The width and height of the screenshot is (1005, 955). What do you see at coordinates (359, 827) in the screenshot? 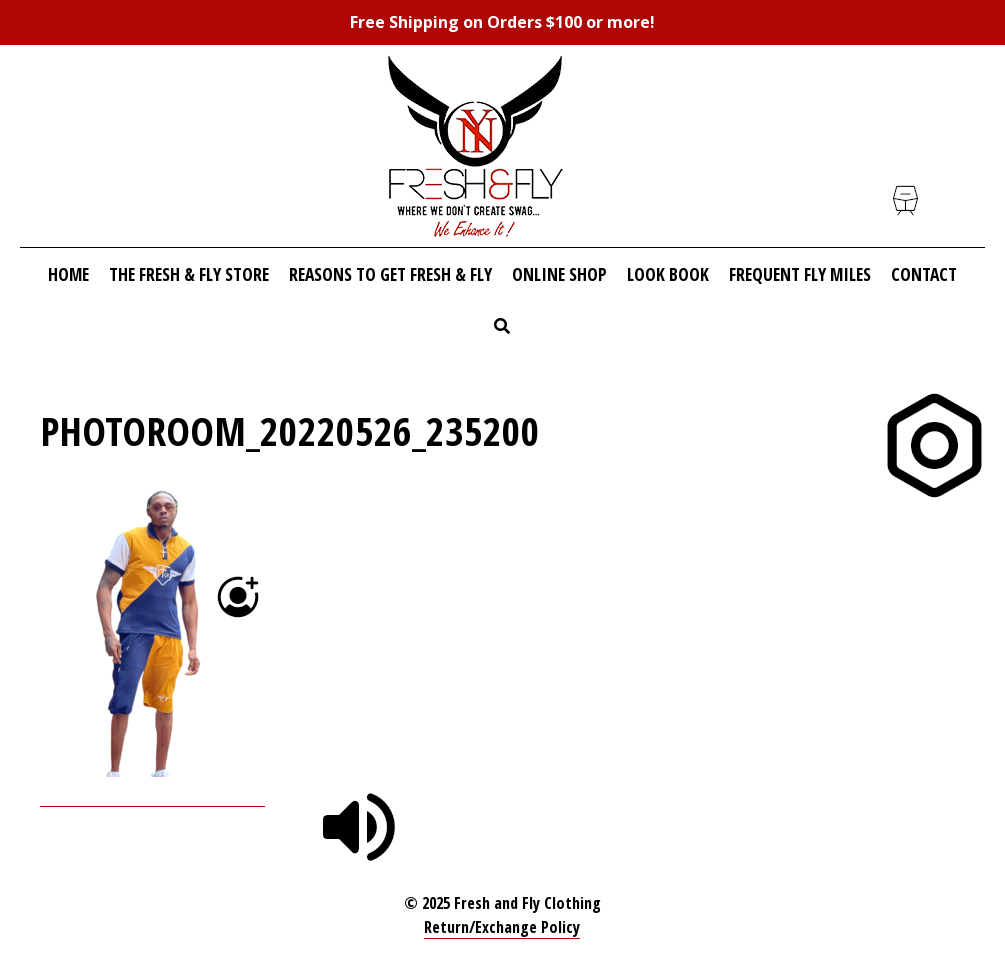
I see `increase or unmute audio volume` at bounding box center [359, 827].